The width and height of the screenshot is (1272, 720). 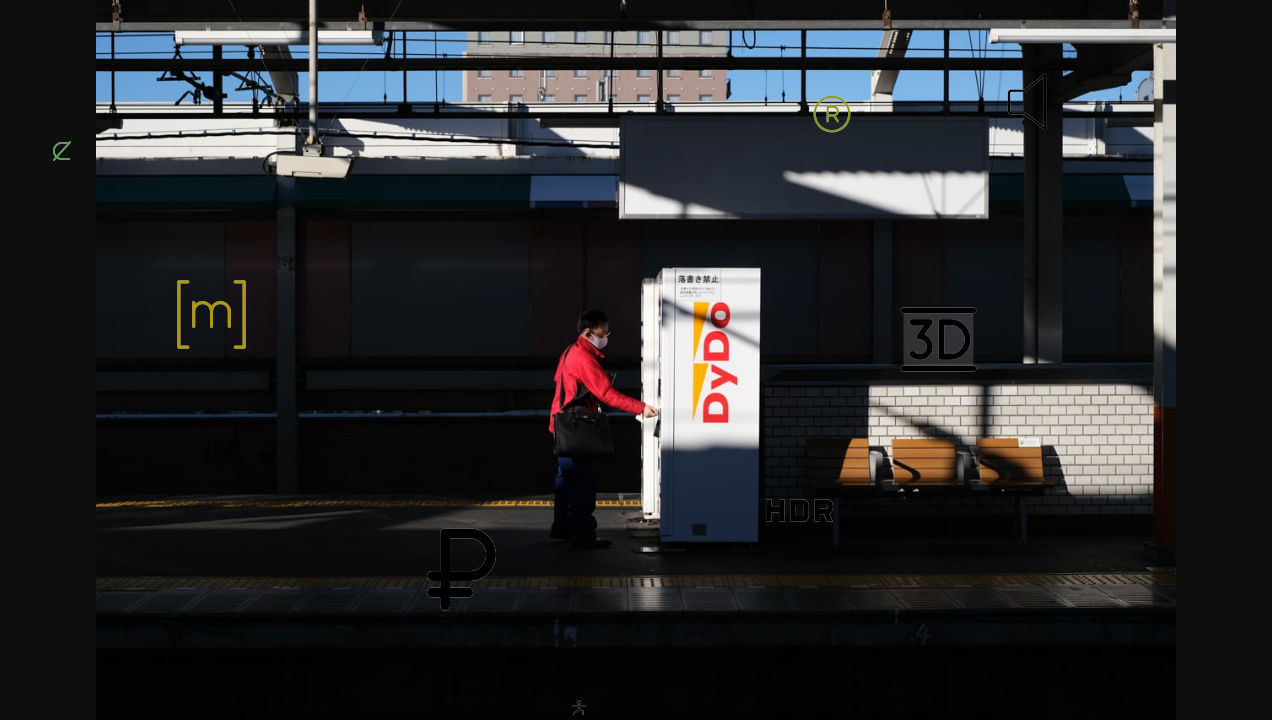 I want to click on indicates a registered trademark symbol, so click(x=832, y=114).